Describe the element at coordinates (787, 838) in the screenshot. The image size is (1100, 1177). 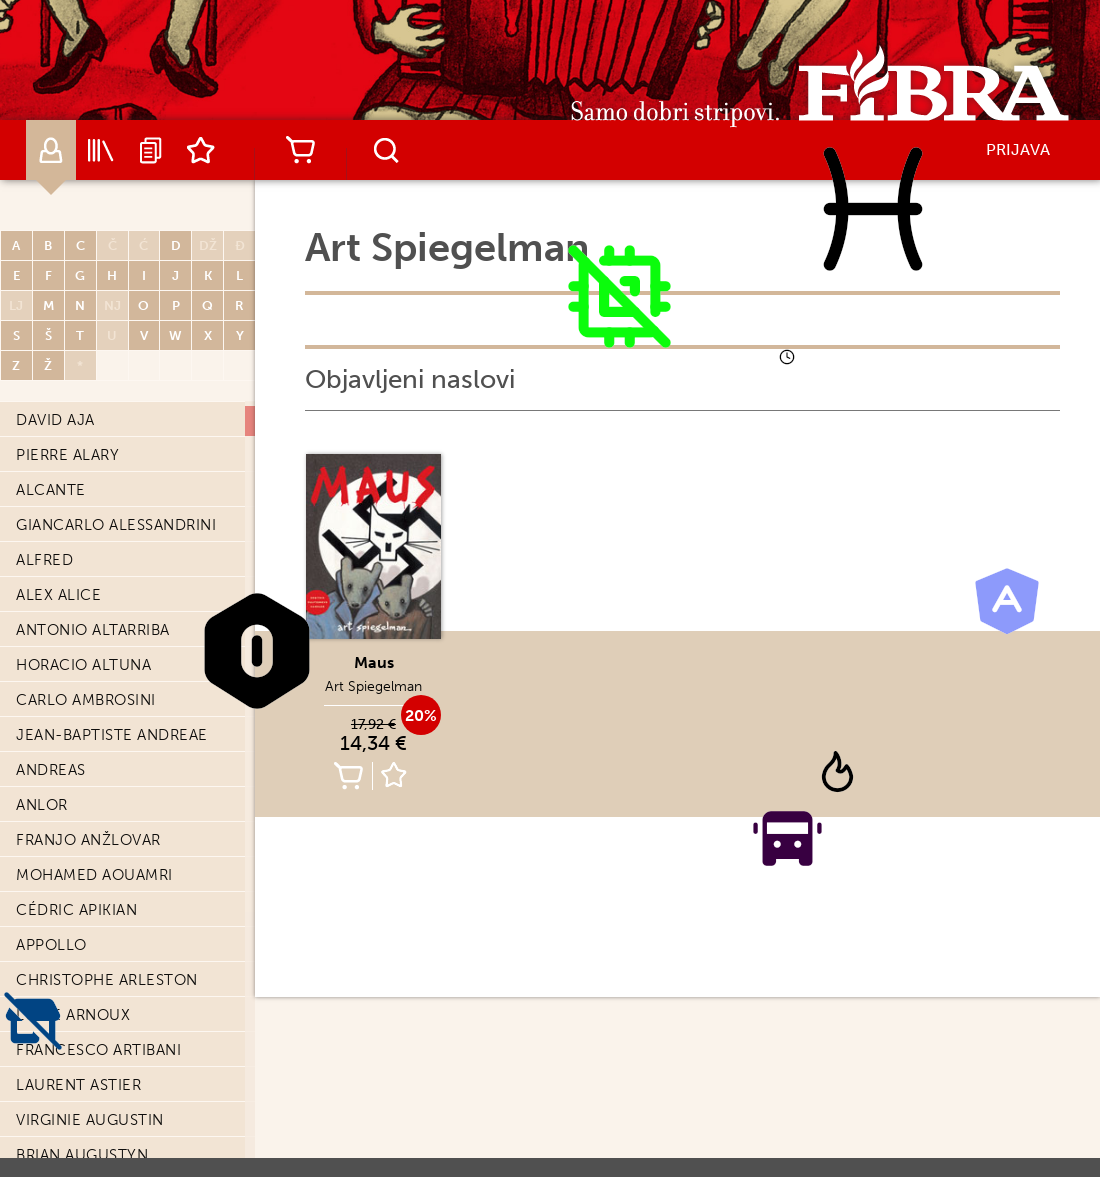
I see `view public transit options` at that location.